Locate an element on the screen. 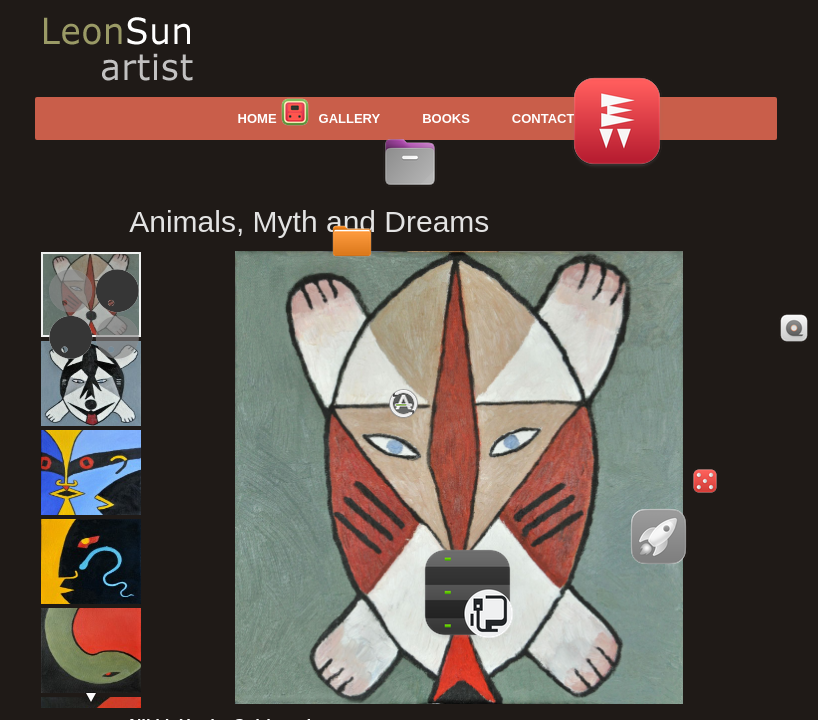  open the file manager application is located at coordinates (410, 162).